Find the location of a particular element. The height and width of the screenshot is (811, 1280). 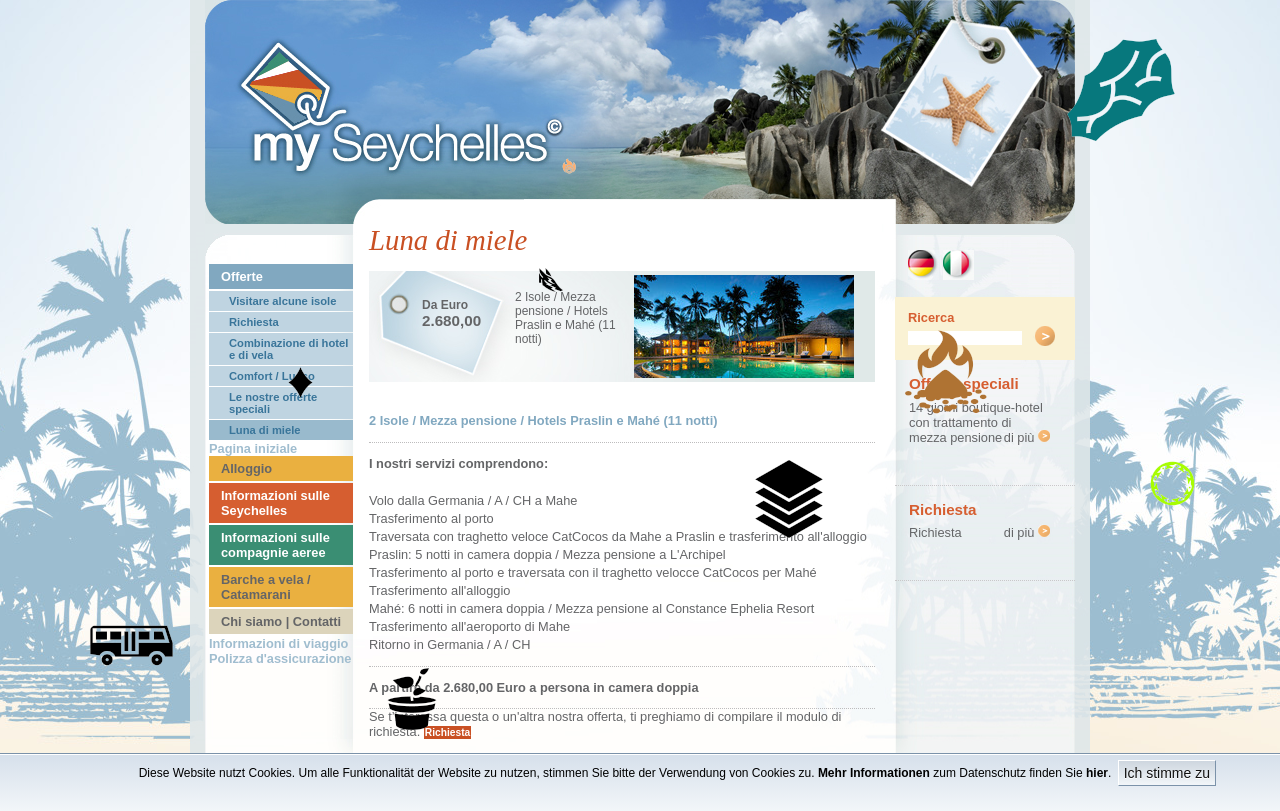

view layers or stacked elements is located at coordinates (789, 499).